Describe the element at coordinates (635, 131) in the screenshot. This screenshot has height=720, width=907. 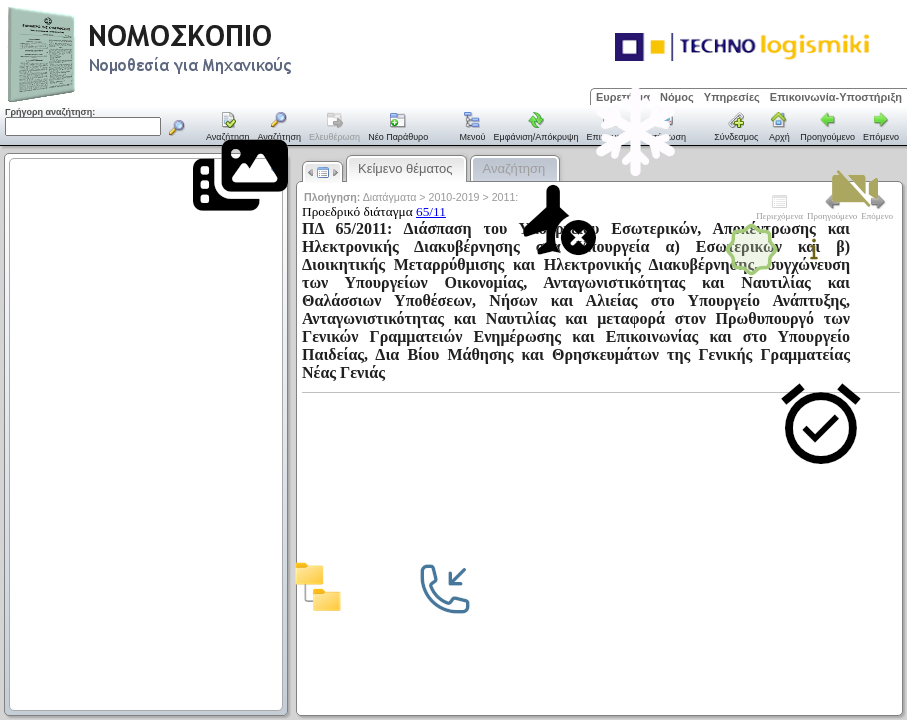
I see `activate cooling or air conditioning mode` at that location.